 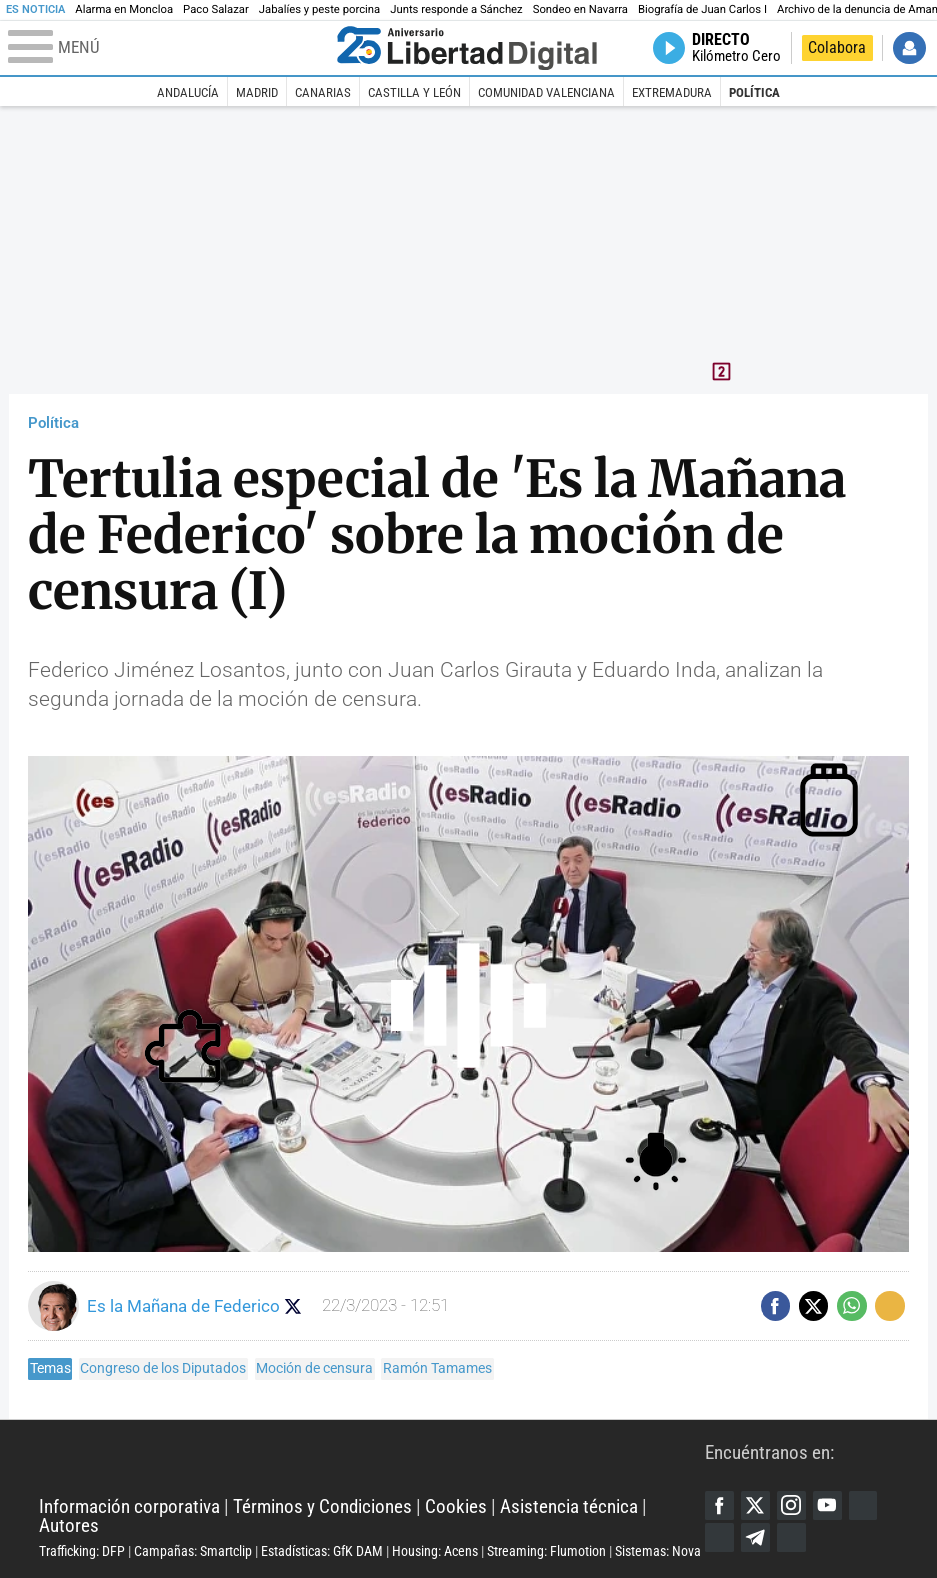 I want to click on adjust incandescent light settings, so click(x=656, y=1160).